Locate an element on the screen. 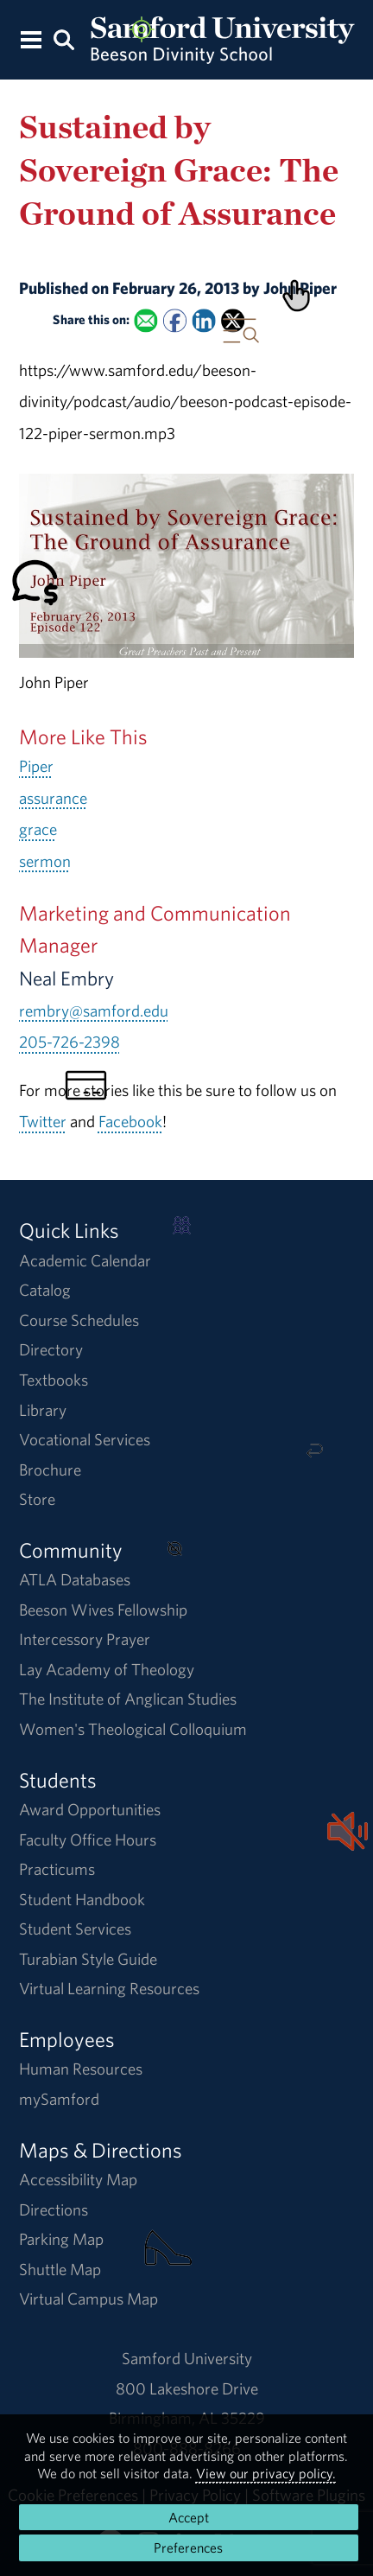 The width and height of the screenshot is (373, 2576). manage payment methods is located at coordinates (85, 1085).